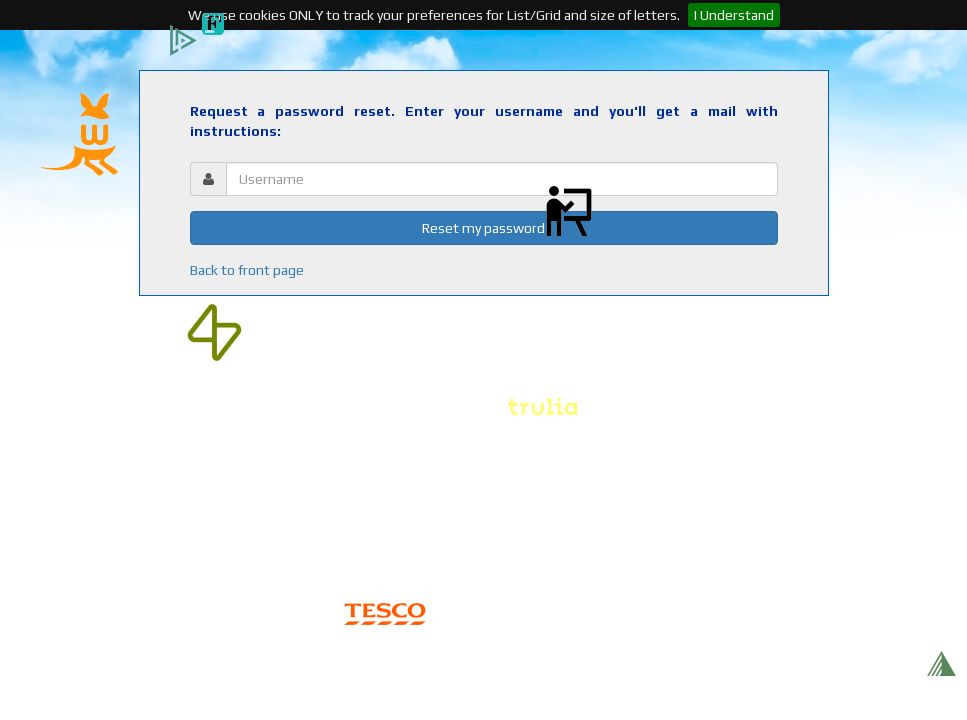  I want to click on exoscale cloud services logo, so click(941, 663).